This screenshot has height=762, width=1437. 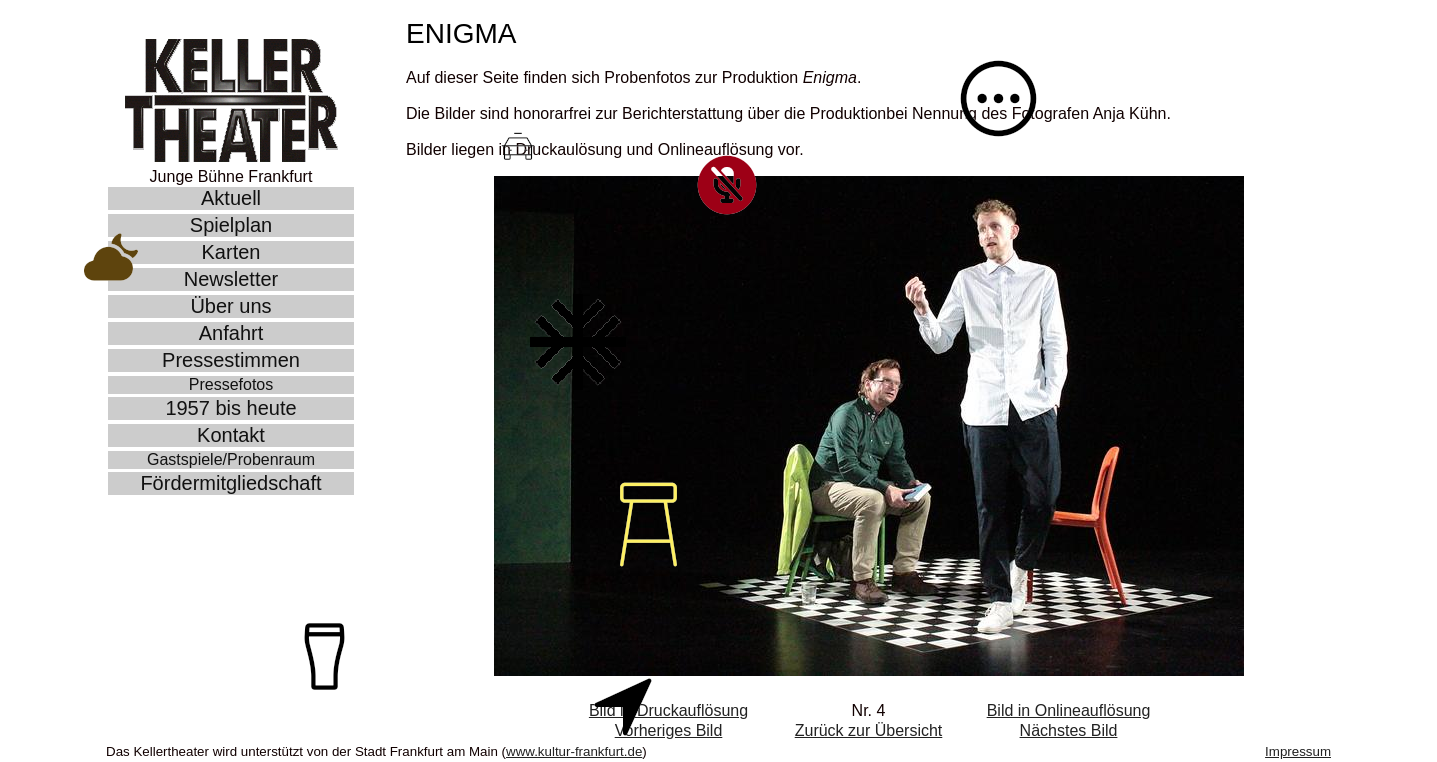 What do you see at coordinates (648, 524) in the screenshot?
I see `browse furniture or seating options` at bounding box center [648, 524].